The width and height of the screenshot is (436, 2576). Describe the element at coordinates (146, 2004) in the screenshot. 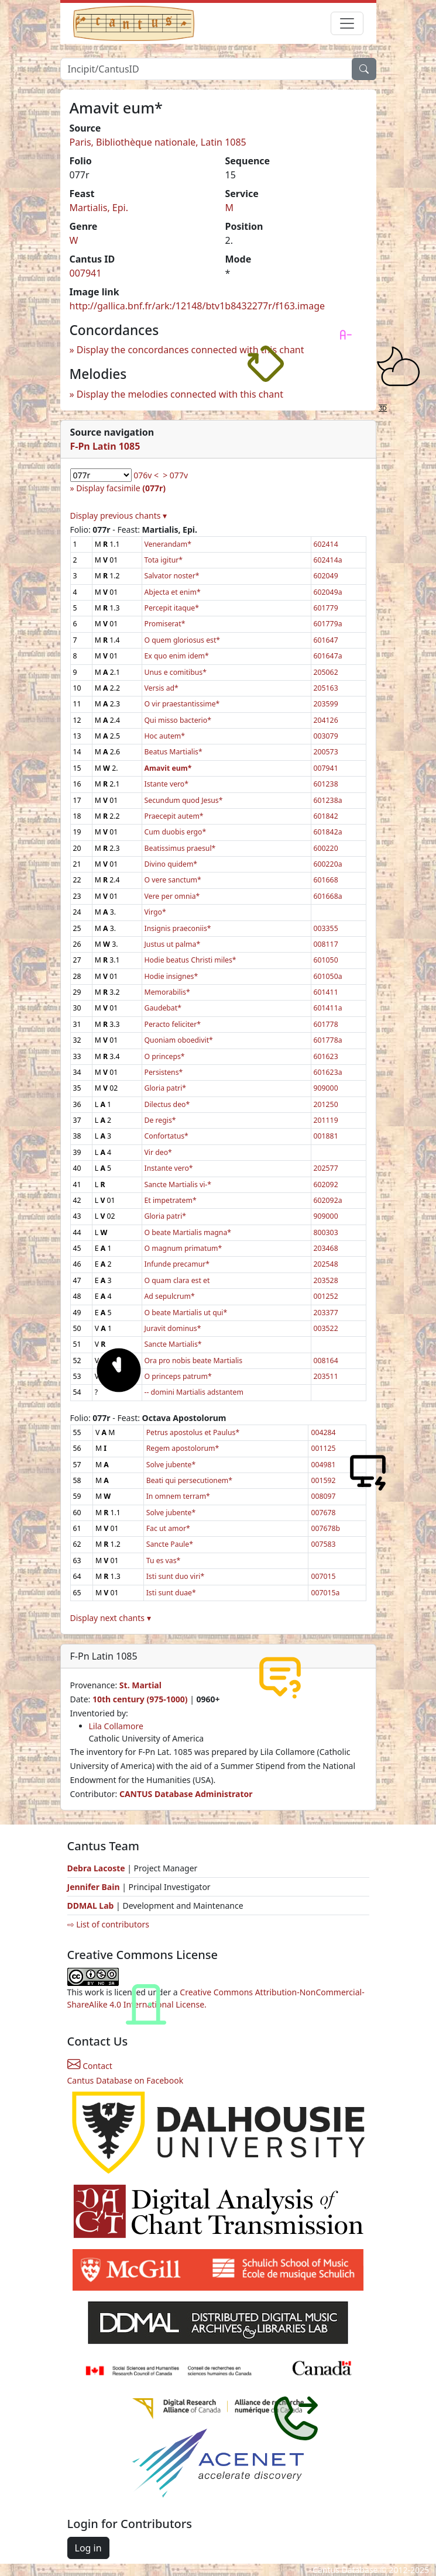

I see `exit or log out of the application` at that location.